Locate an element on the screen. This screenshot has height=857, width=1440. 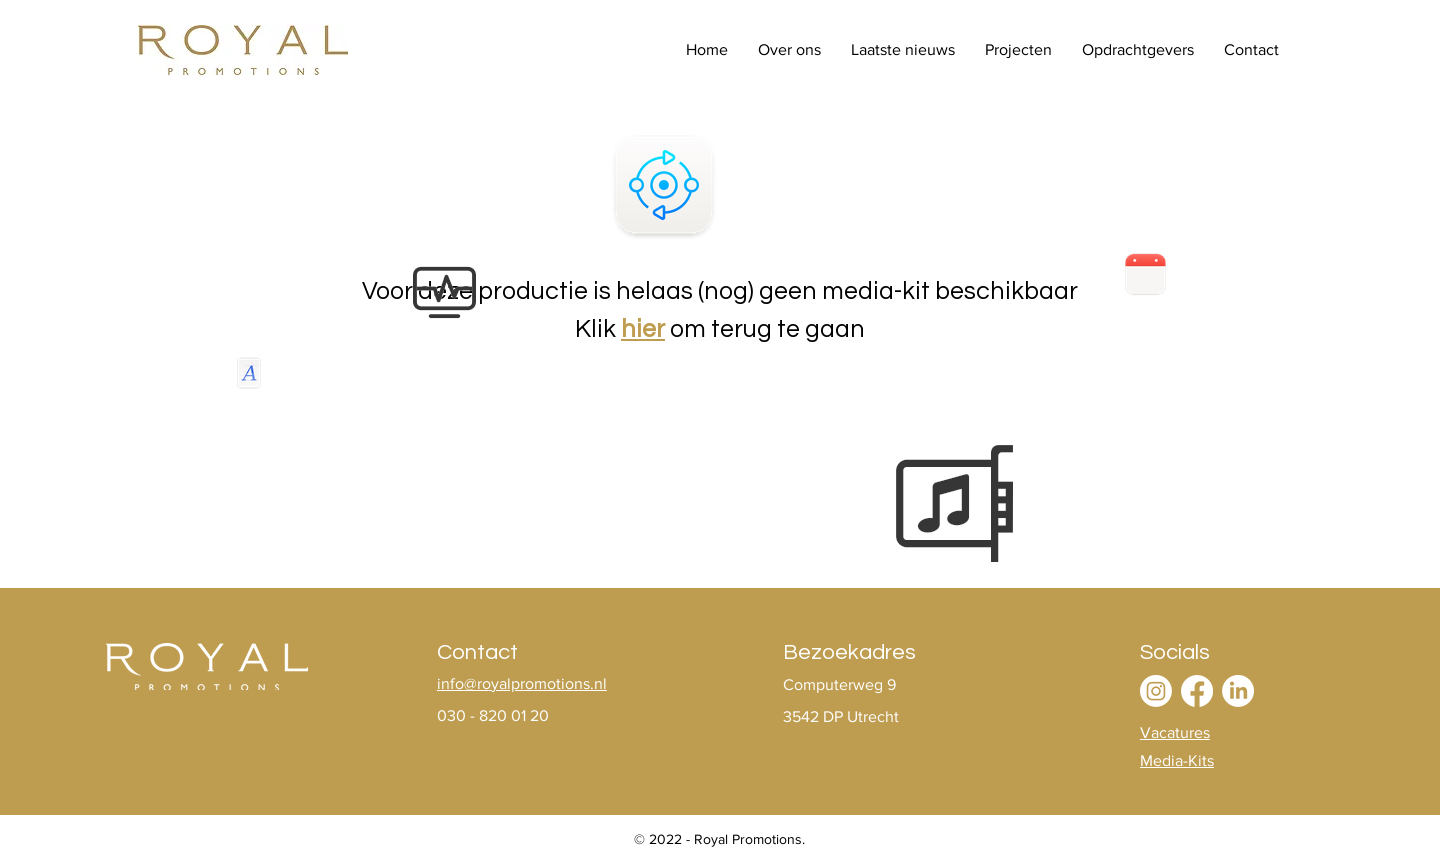
open a font file is located at coordinates (249, 373).